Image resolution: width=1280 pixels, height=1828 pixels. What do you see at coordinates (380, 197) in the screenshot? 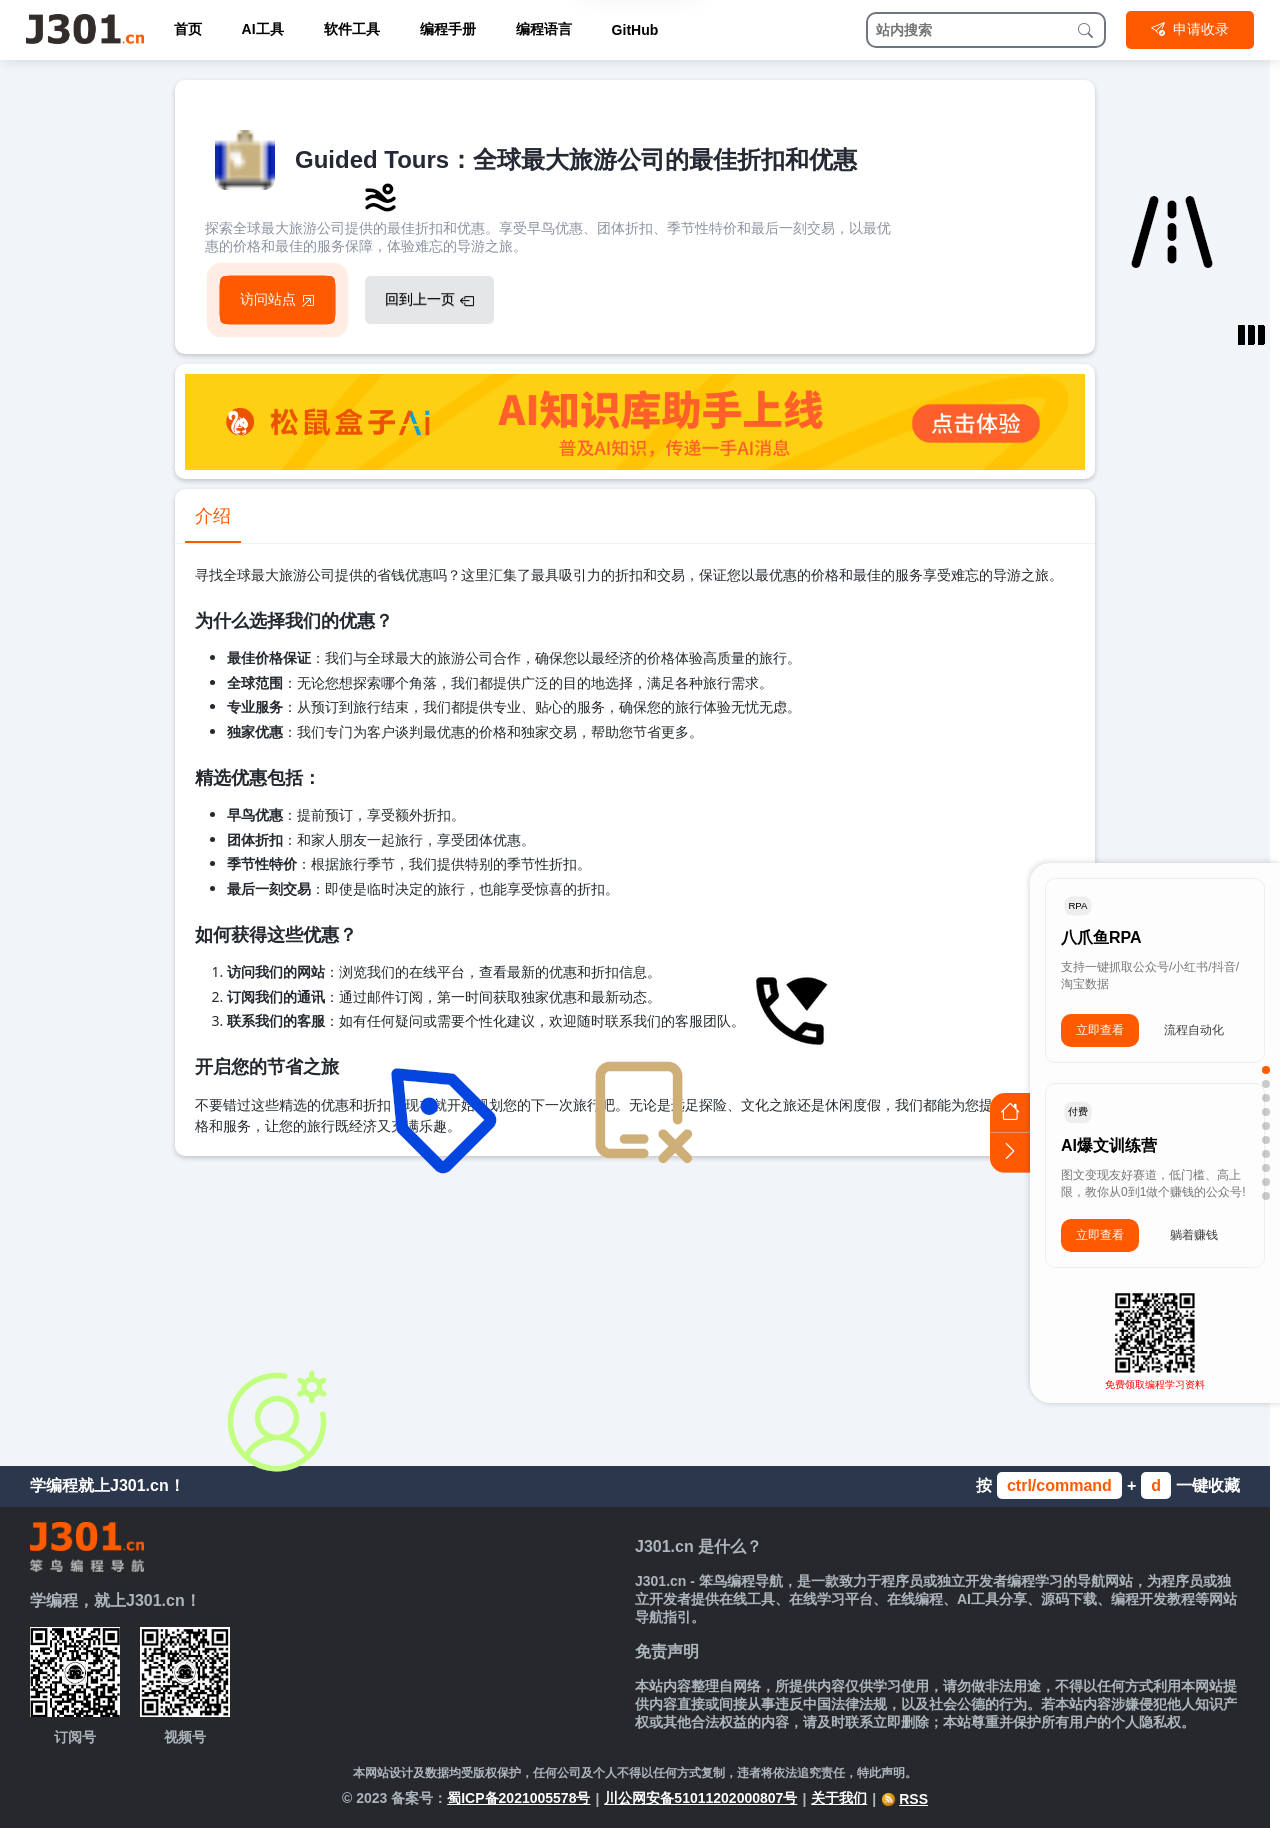
I see `access swimming pool or aquatic facilities` at bounding box center [380, 197].